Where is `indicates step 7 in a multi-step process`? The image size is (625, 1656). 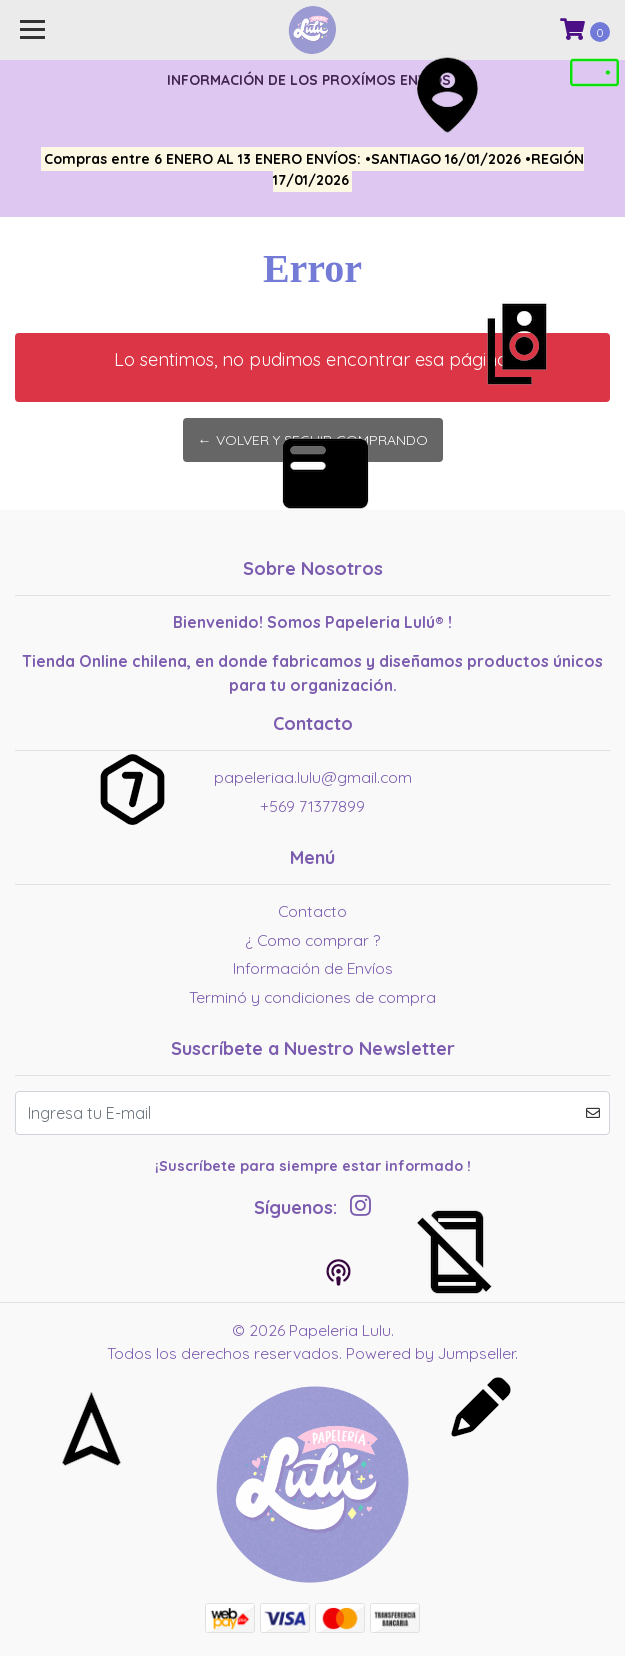
indicates step 7 in a multi-step process is located at coordinates (132, 789).